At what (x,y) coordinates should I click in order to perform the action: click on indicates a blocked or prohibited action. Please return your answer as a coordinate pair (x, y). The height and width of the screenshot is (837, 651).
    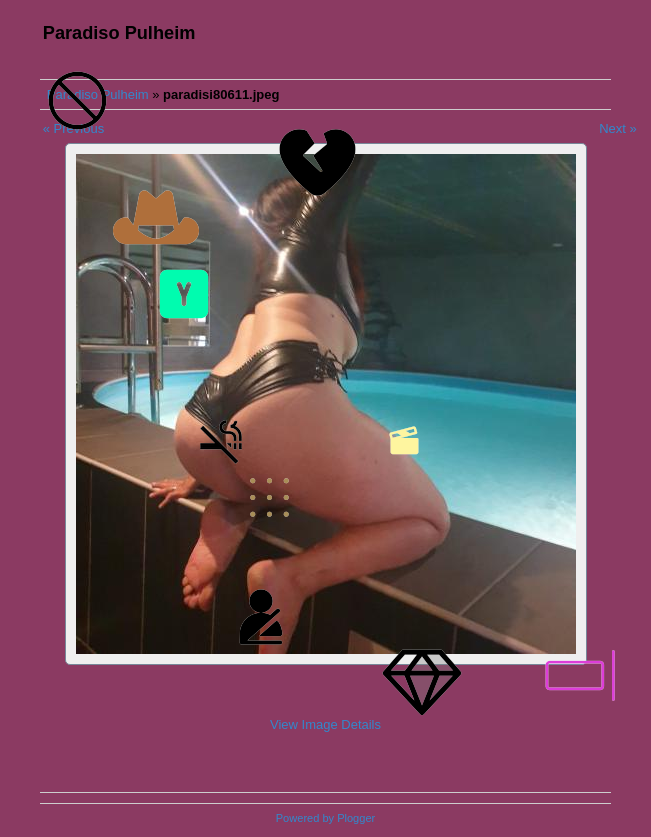
    Looking at the image, I should click on (77, 100).